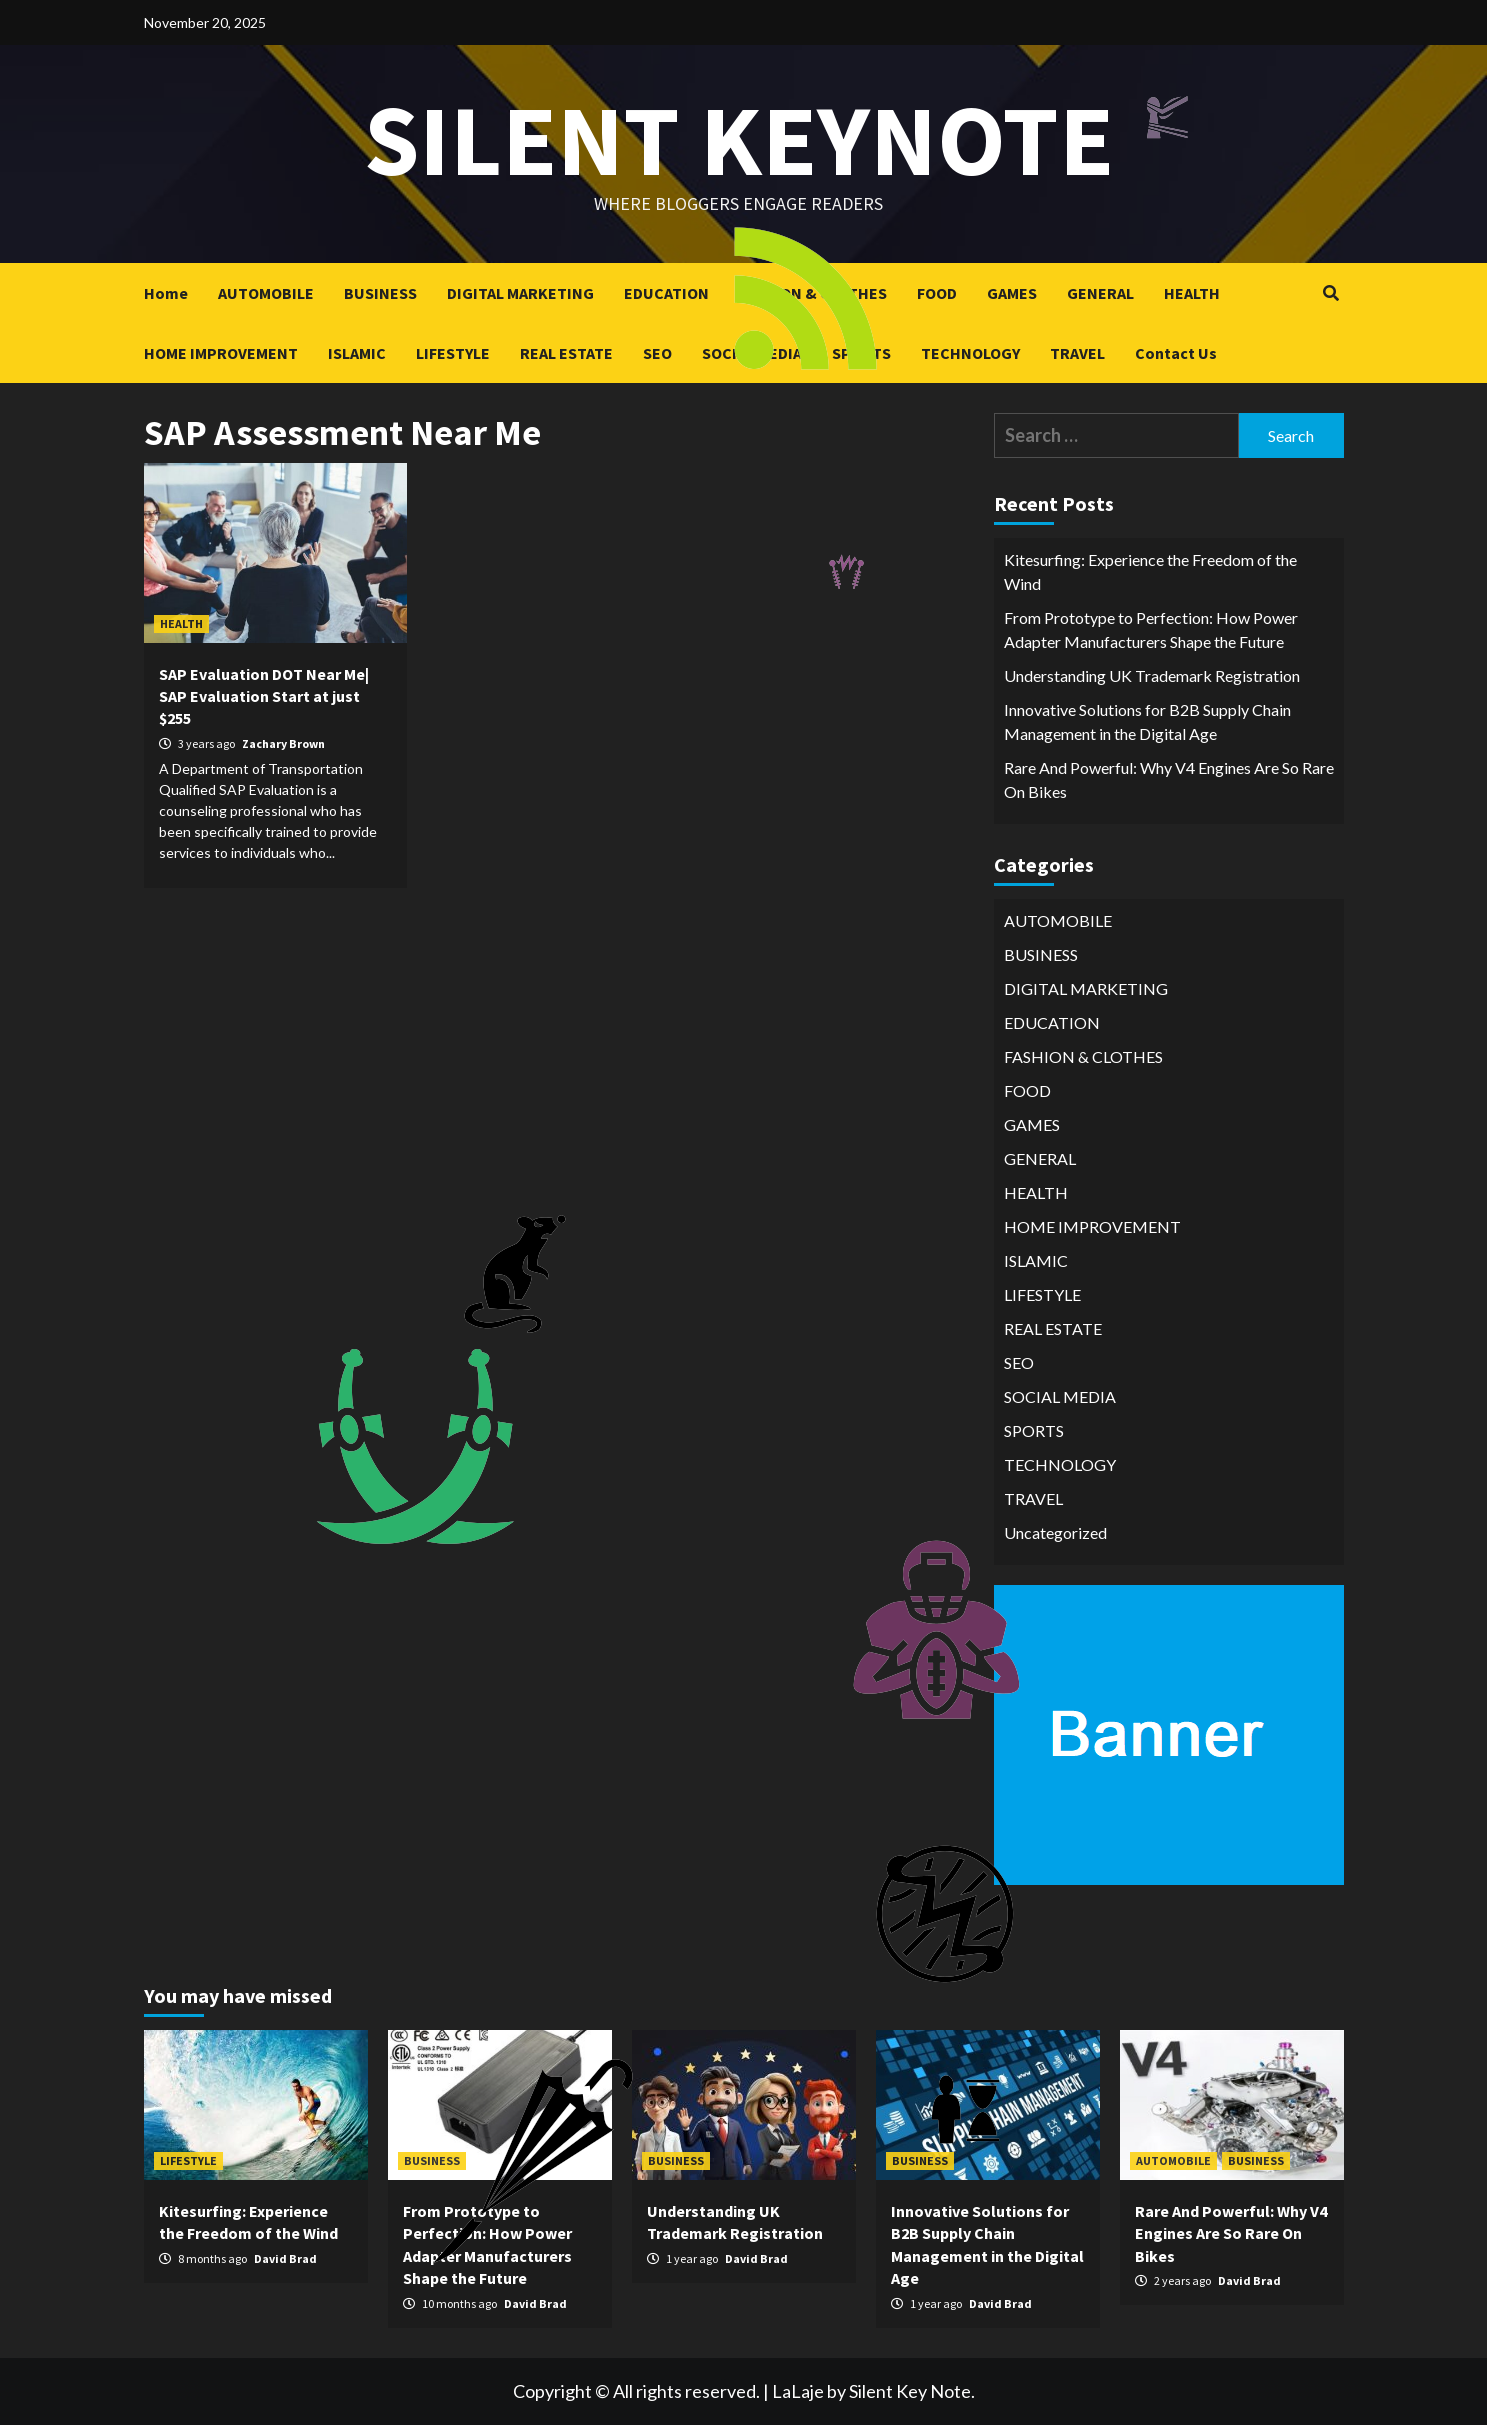 This screenshot has height=2425, width=1487. Describe the element at coordinates (515, 1274) in the screenshot. I see `indicates pest or vermin in a game context` at that location.